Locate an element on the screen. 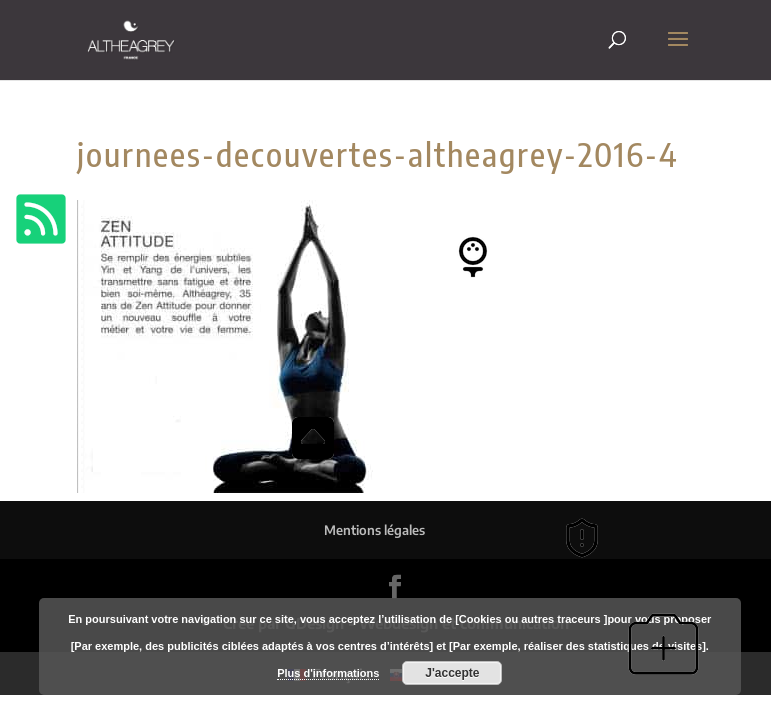 This screenshot has height=725, width=771. expand content upward is located at coordinates (313, 438).